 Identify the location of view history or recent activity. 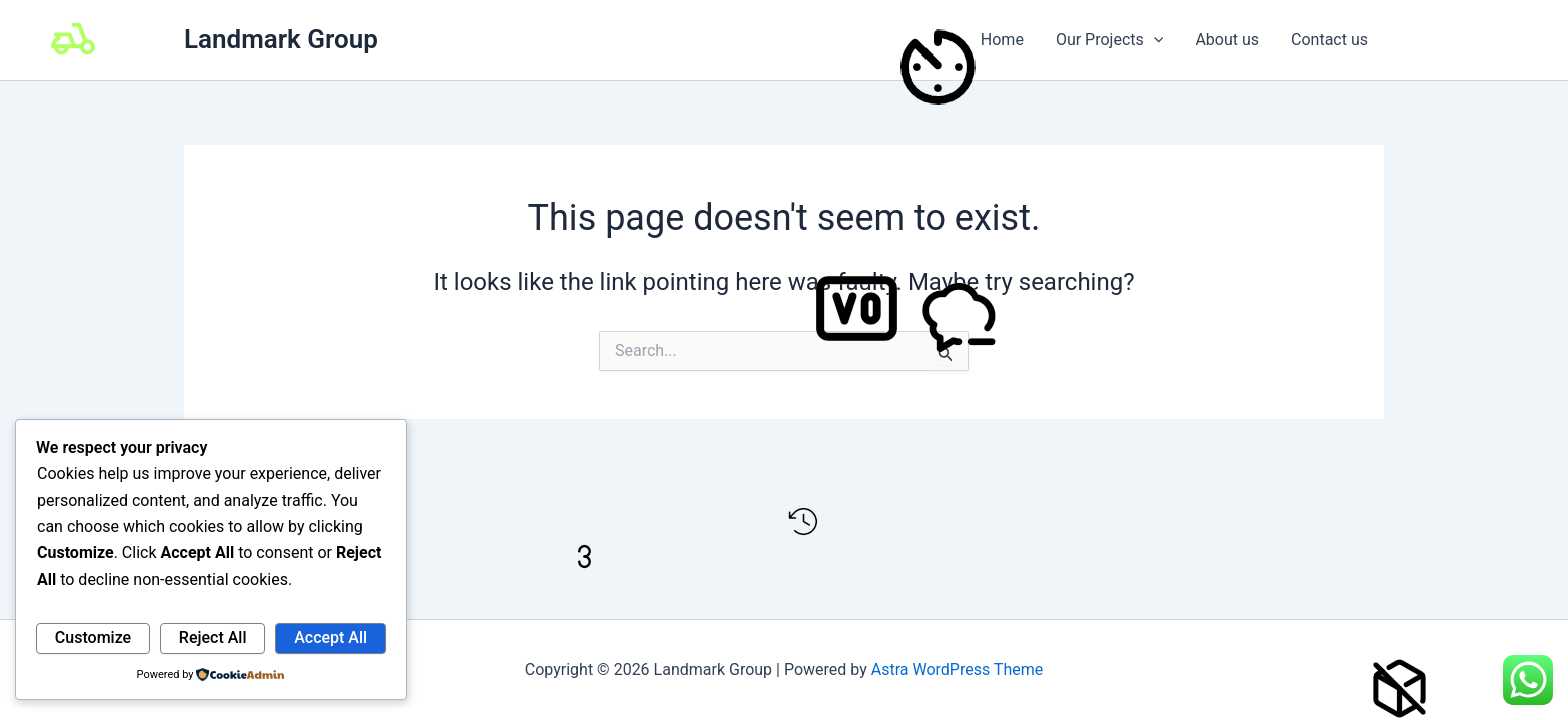
(803, 521).